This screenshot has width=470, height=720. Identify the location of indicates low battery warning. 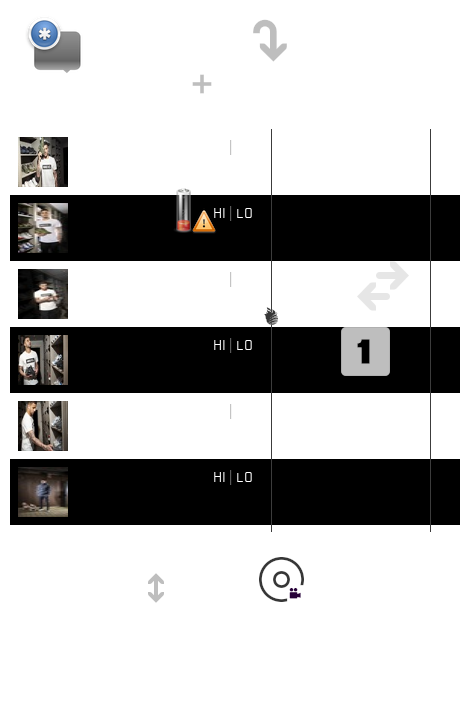
(194, 211).